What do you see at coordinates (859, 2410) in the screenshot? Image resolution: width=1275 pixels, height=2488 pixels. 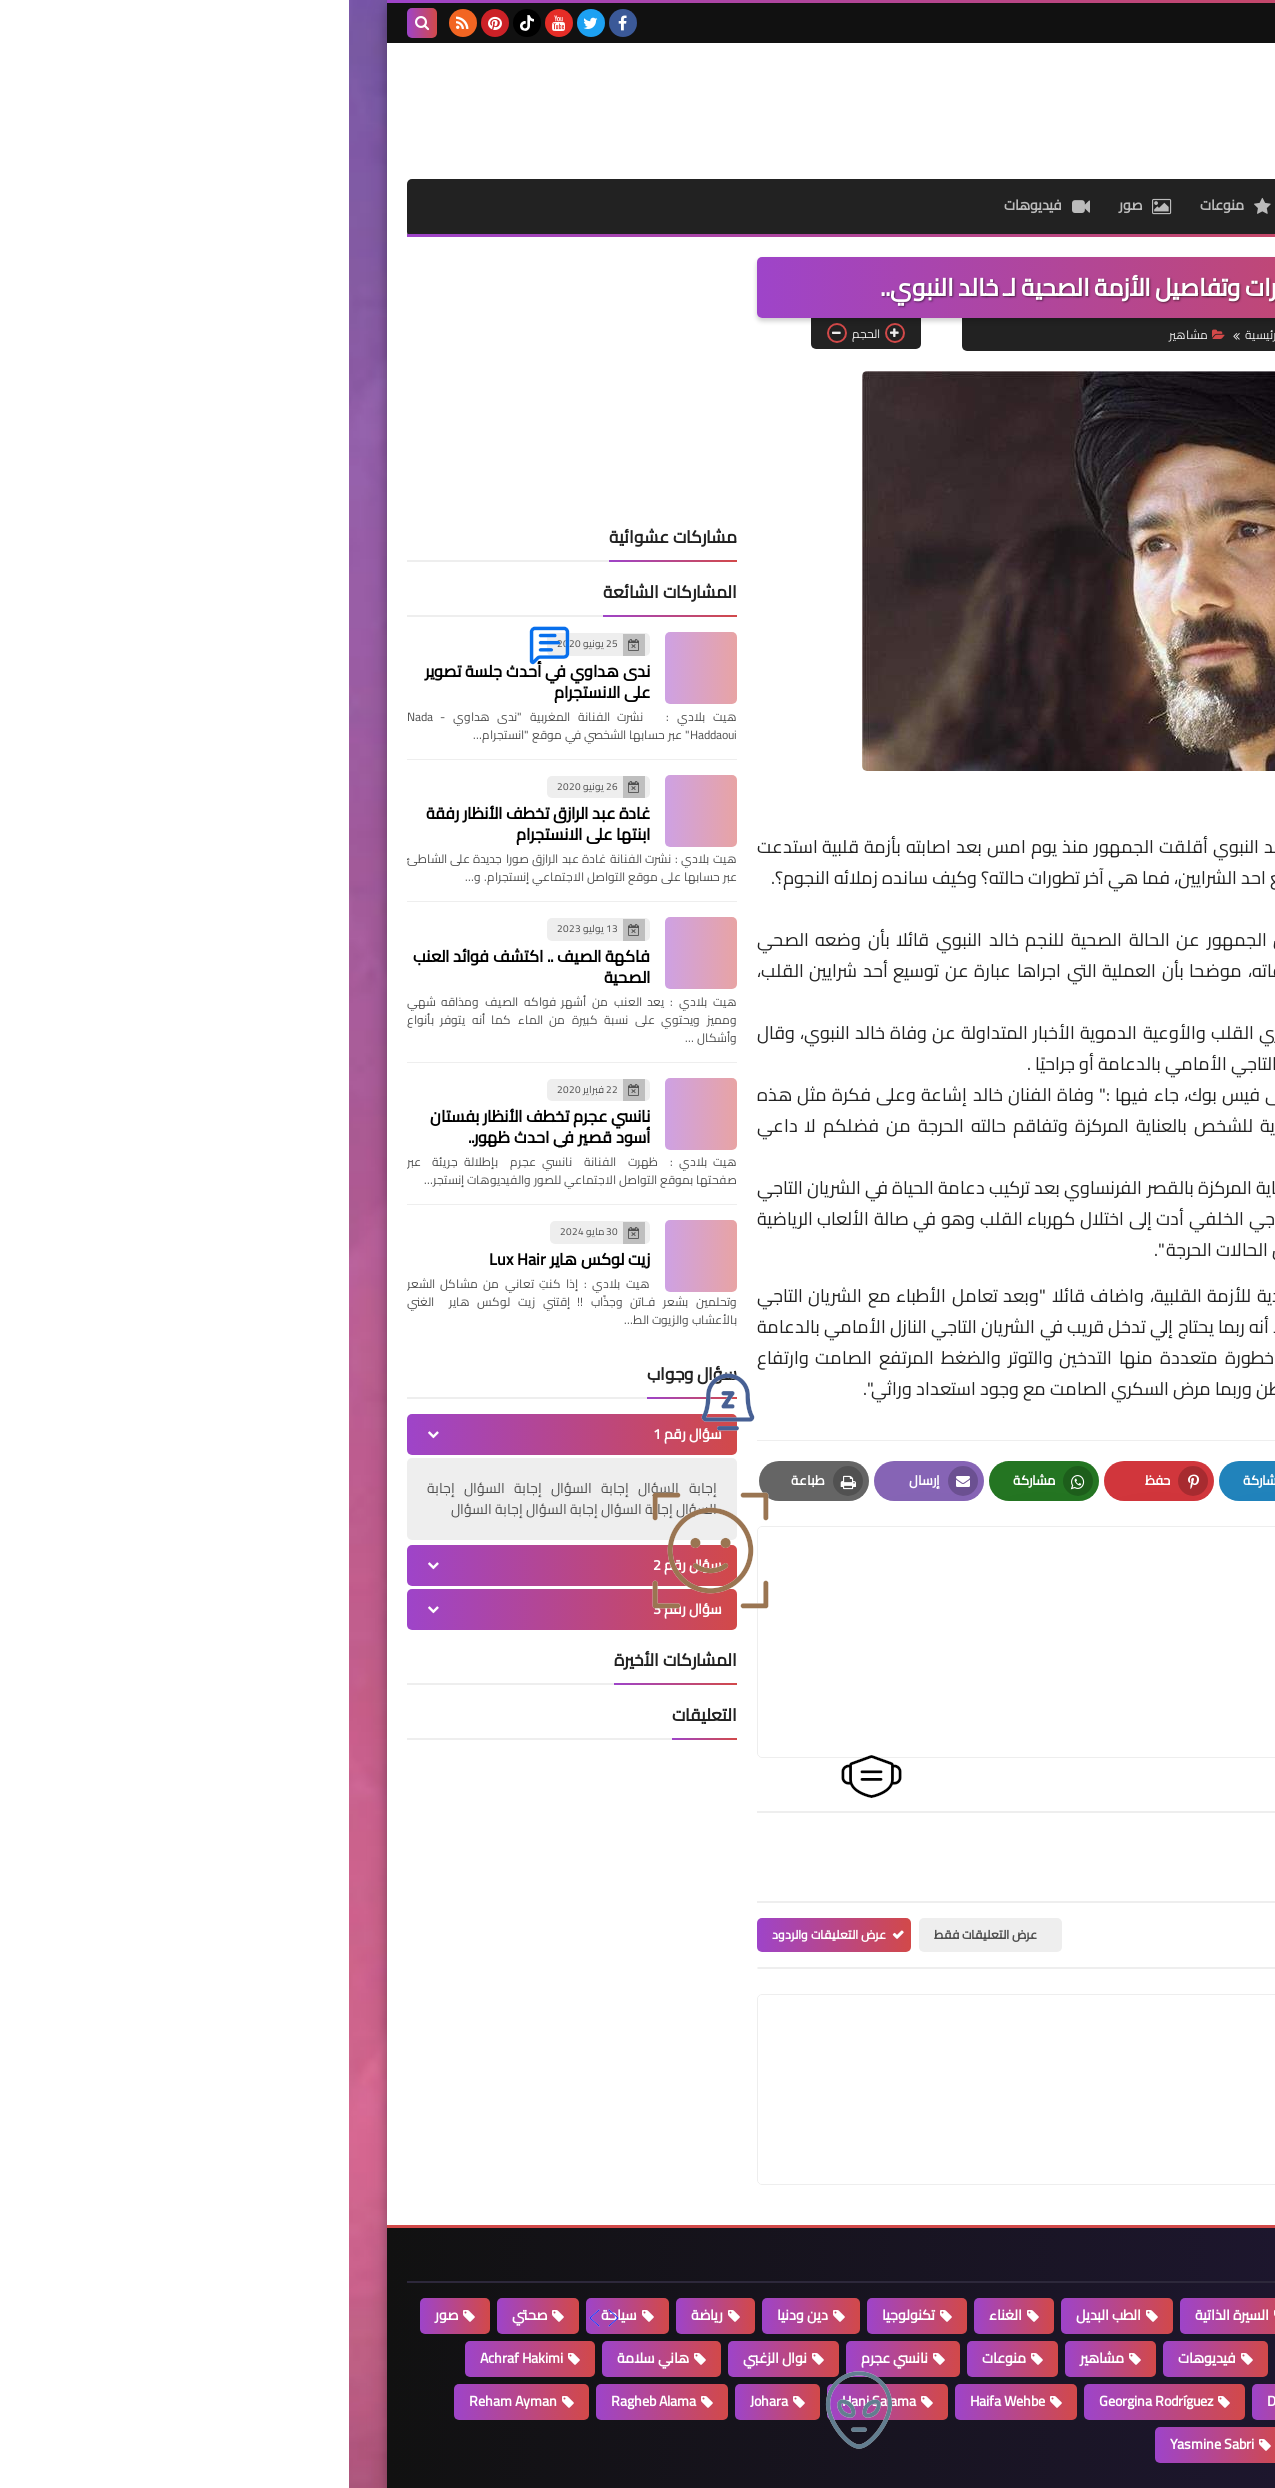 I see `alien or extraterrestrial theme indicator` at bounding box center [859, 2410].